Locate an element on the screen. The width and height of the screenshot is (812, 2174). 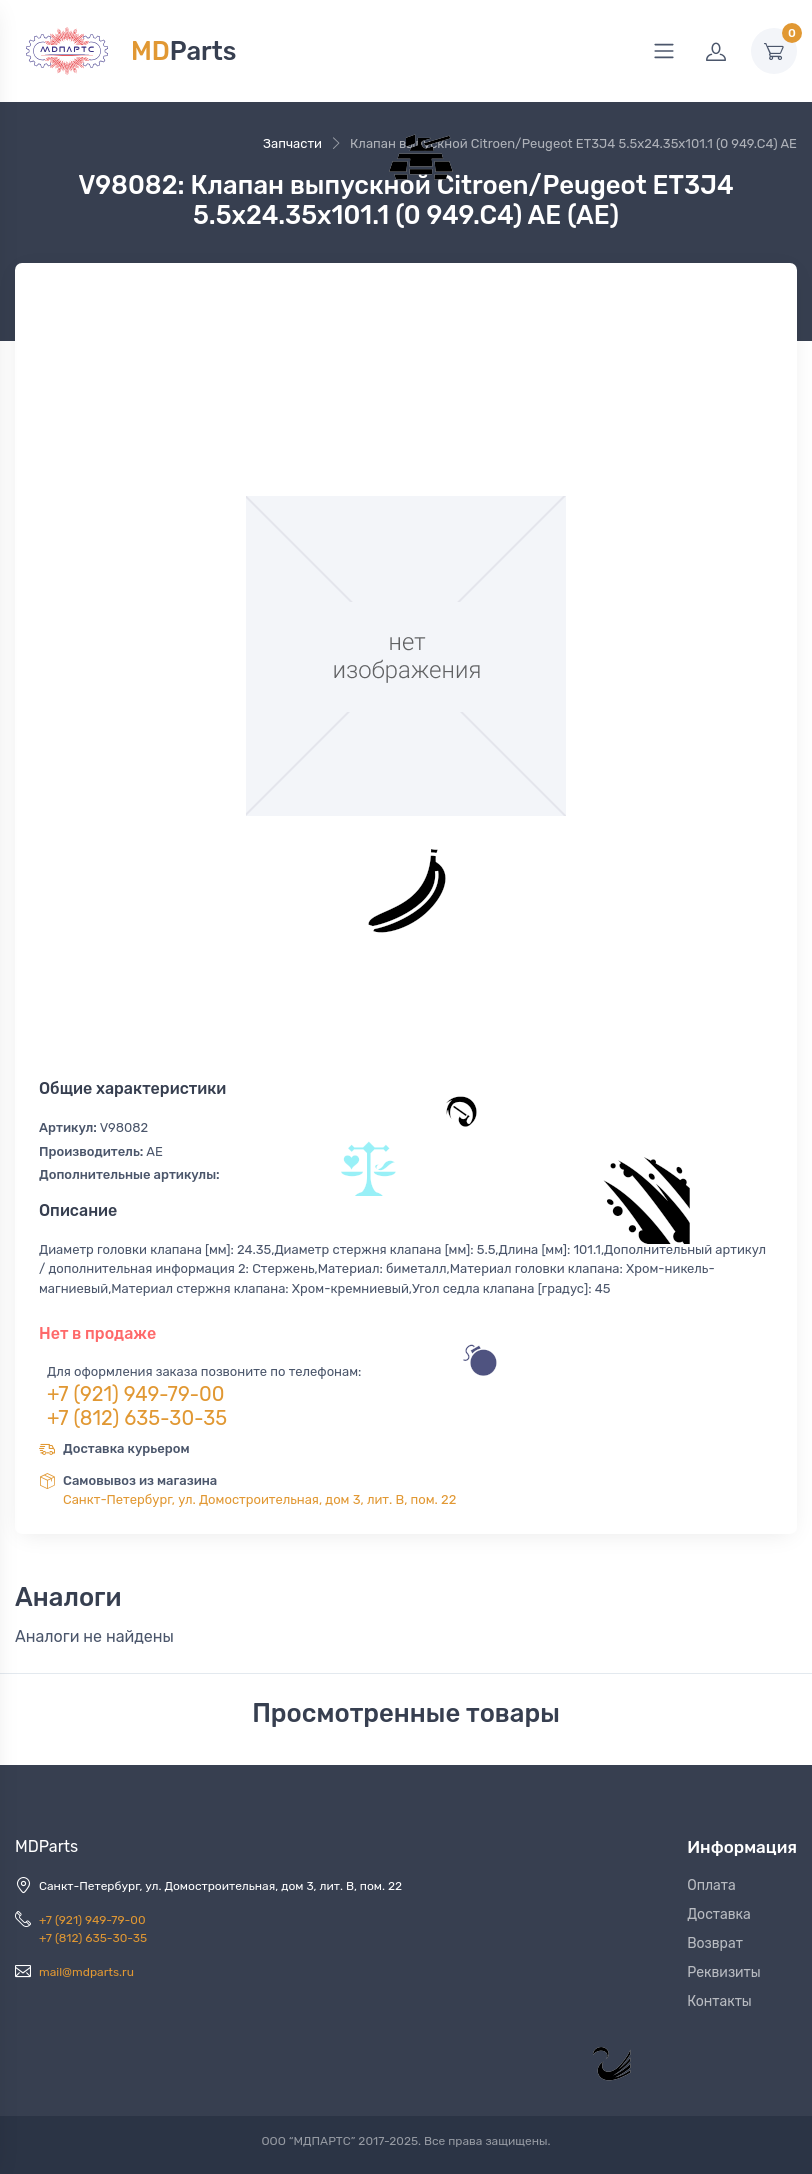
balance between love and nature is located at coordinates (368, 1168).